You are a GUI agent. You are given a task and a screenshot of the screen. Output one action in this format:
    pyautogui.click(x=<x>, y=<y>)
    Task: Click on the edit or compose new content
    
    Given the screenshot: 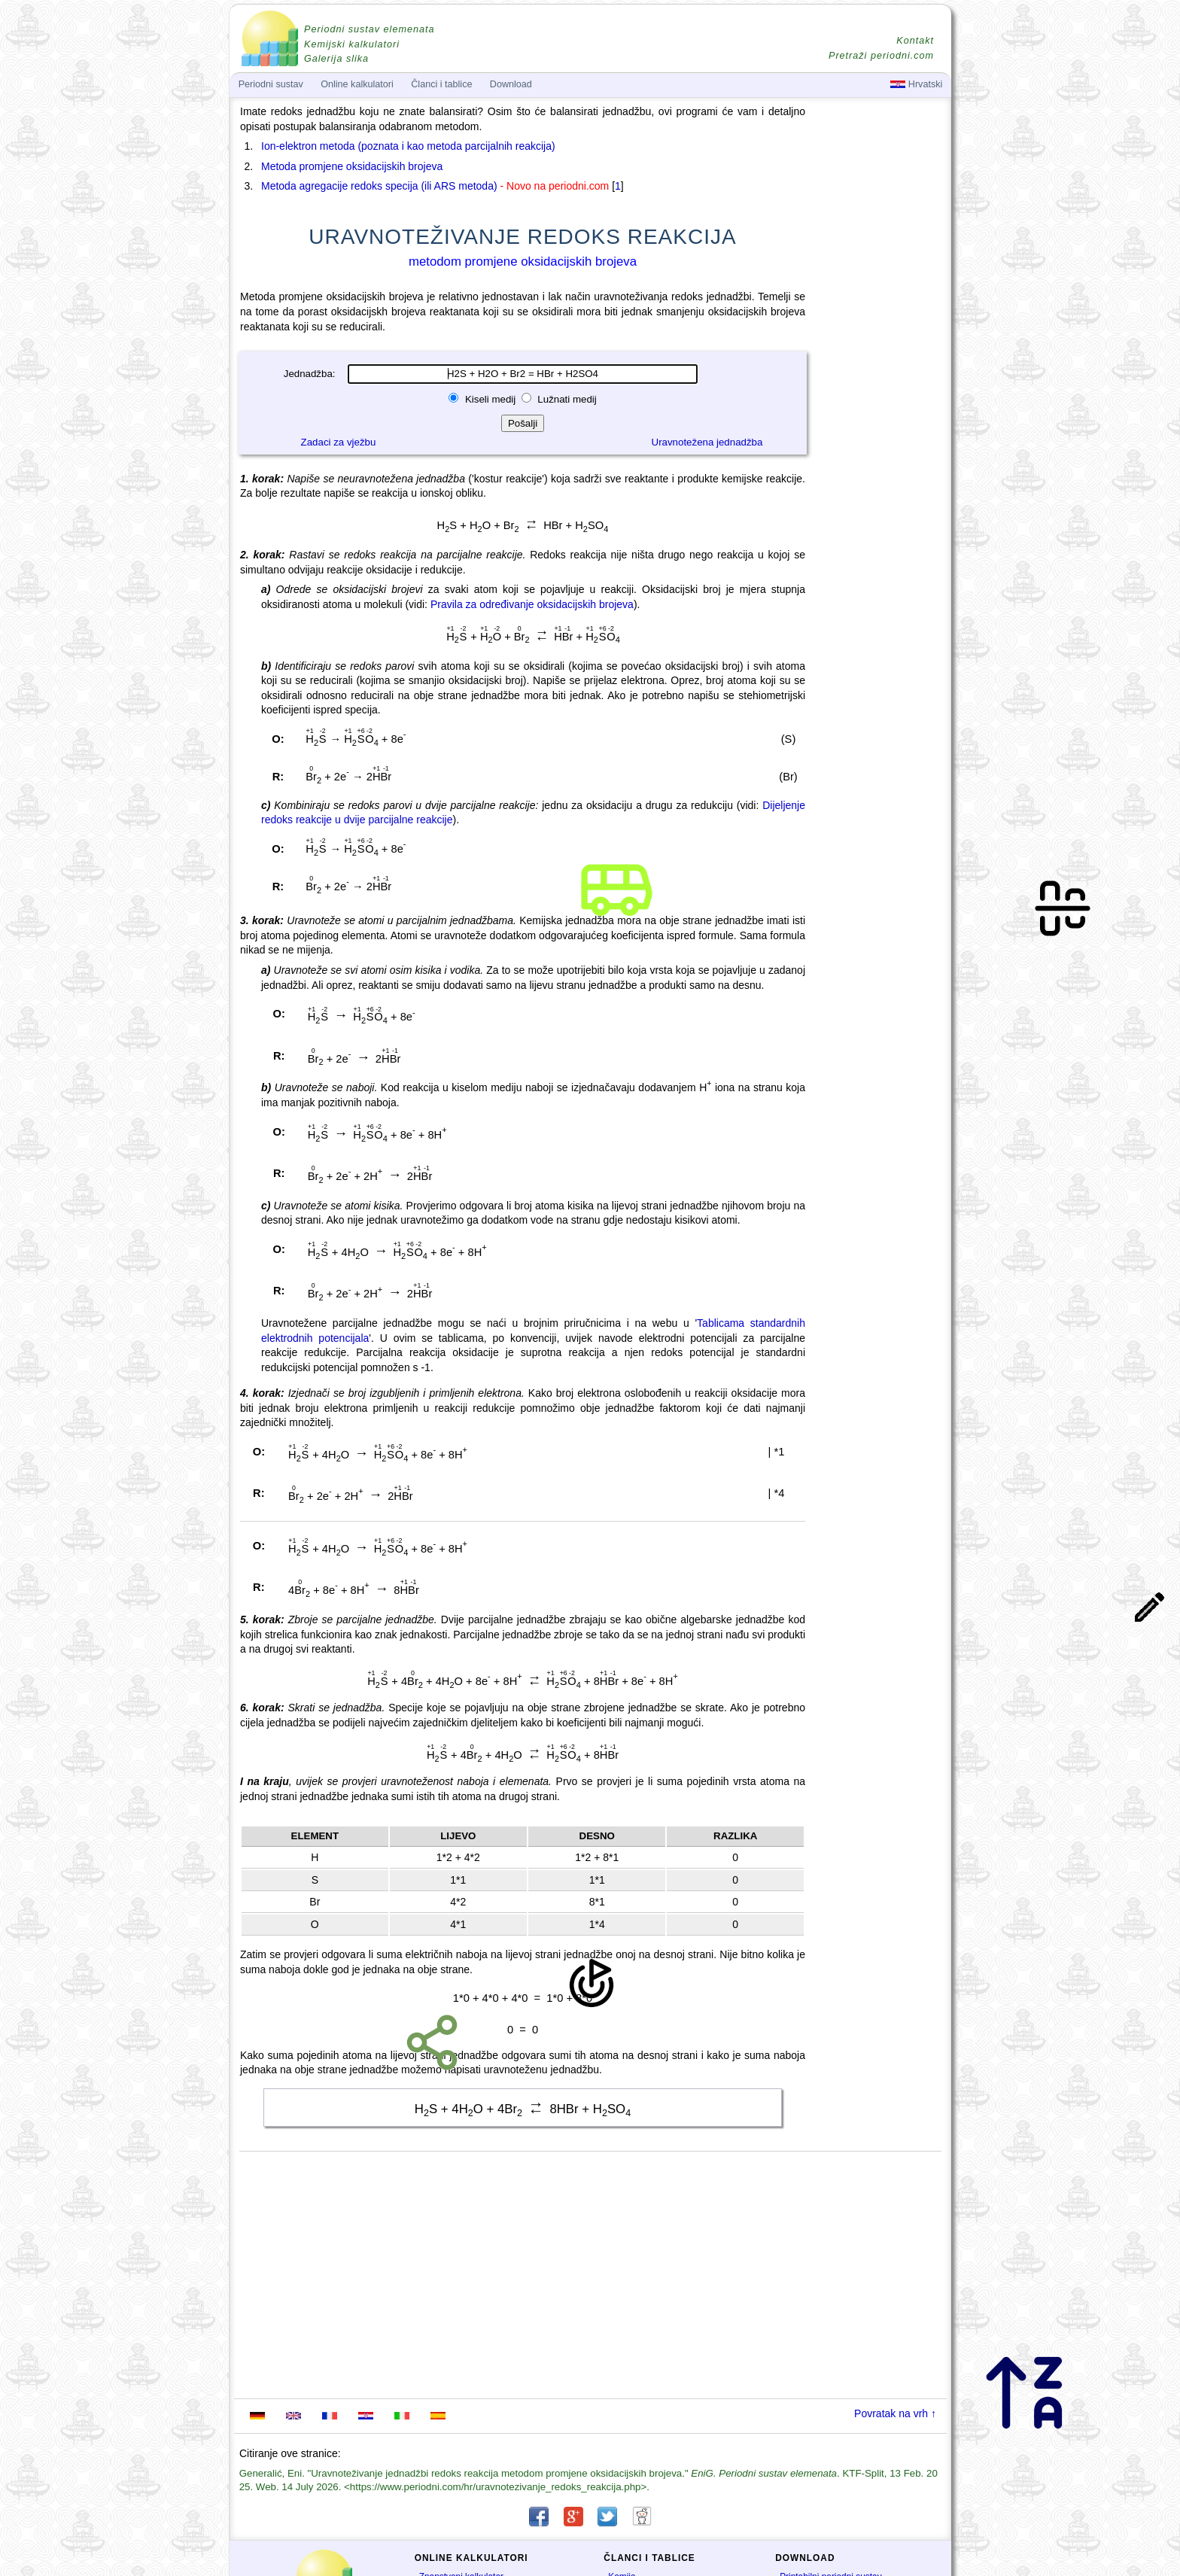 What is the action you would take?
    pyautogui.click(x=1149, y=1607)
    